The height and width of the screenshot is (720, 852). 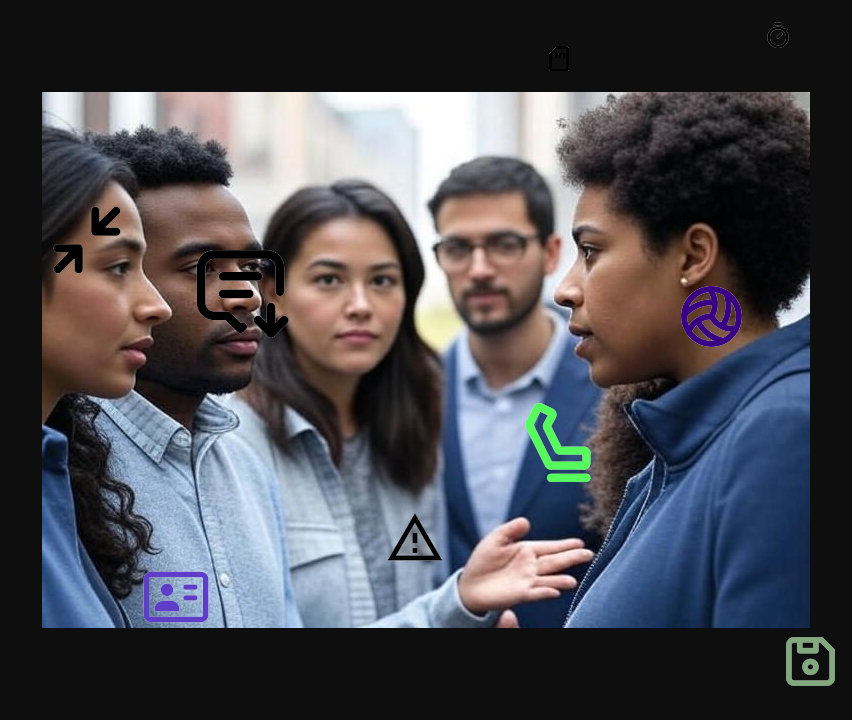 What do you see at coordinates (778, 36) in the screenshot?
I see `start or stop a timer` at bounding box center [778, 36].